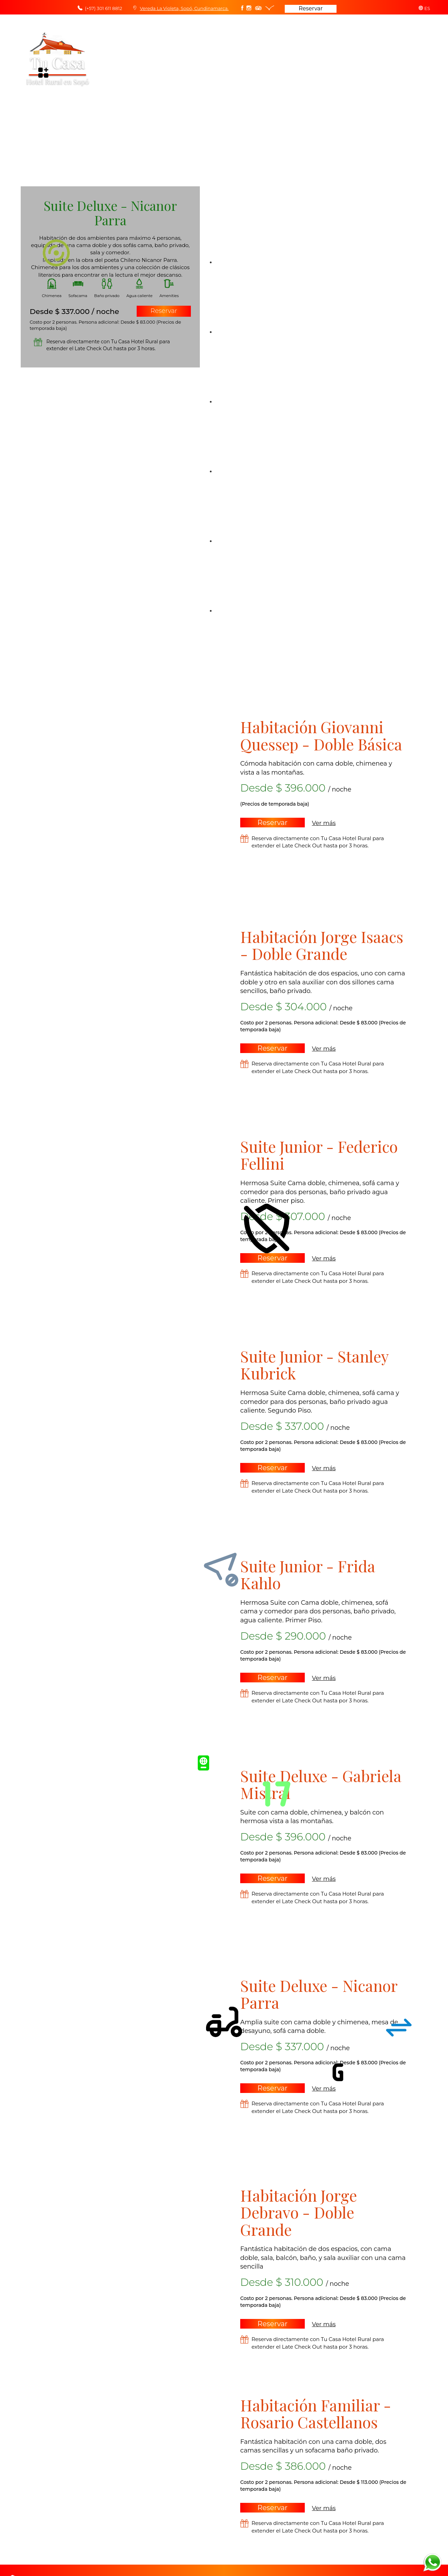 Image resolution: width=448 pixels, height=2576 pixels. I want to click on access passport or travel documents, so click(203, 1763).